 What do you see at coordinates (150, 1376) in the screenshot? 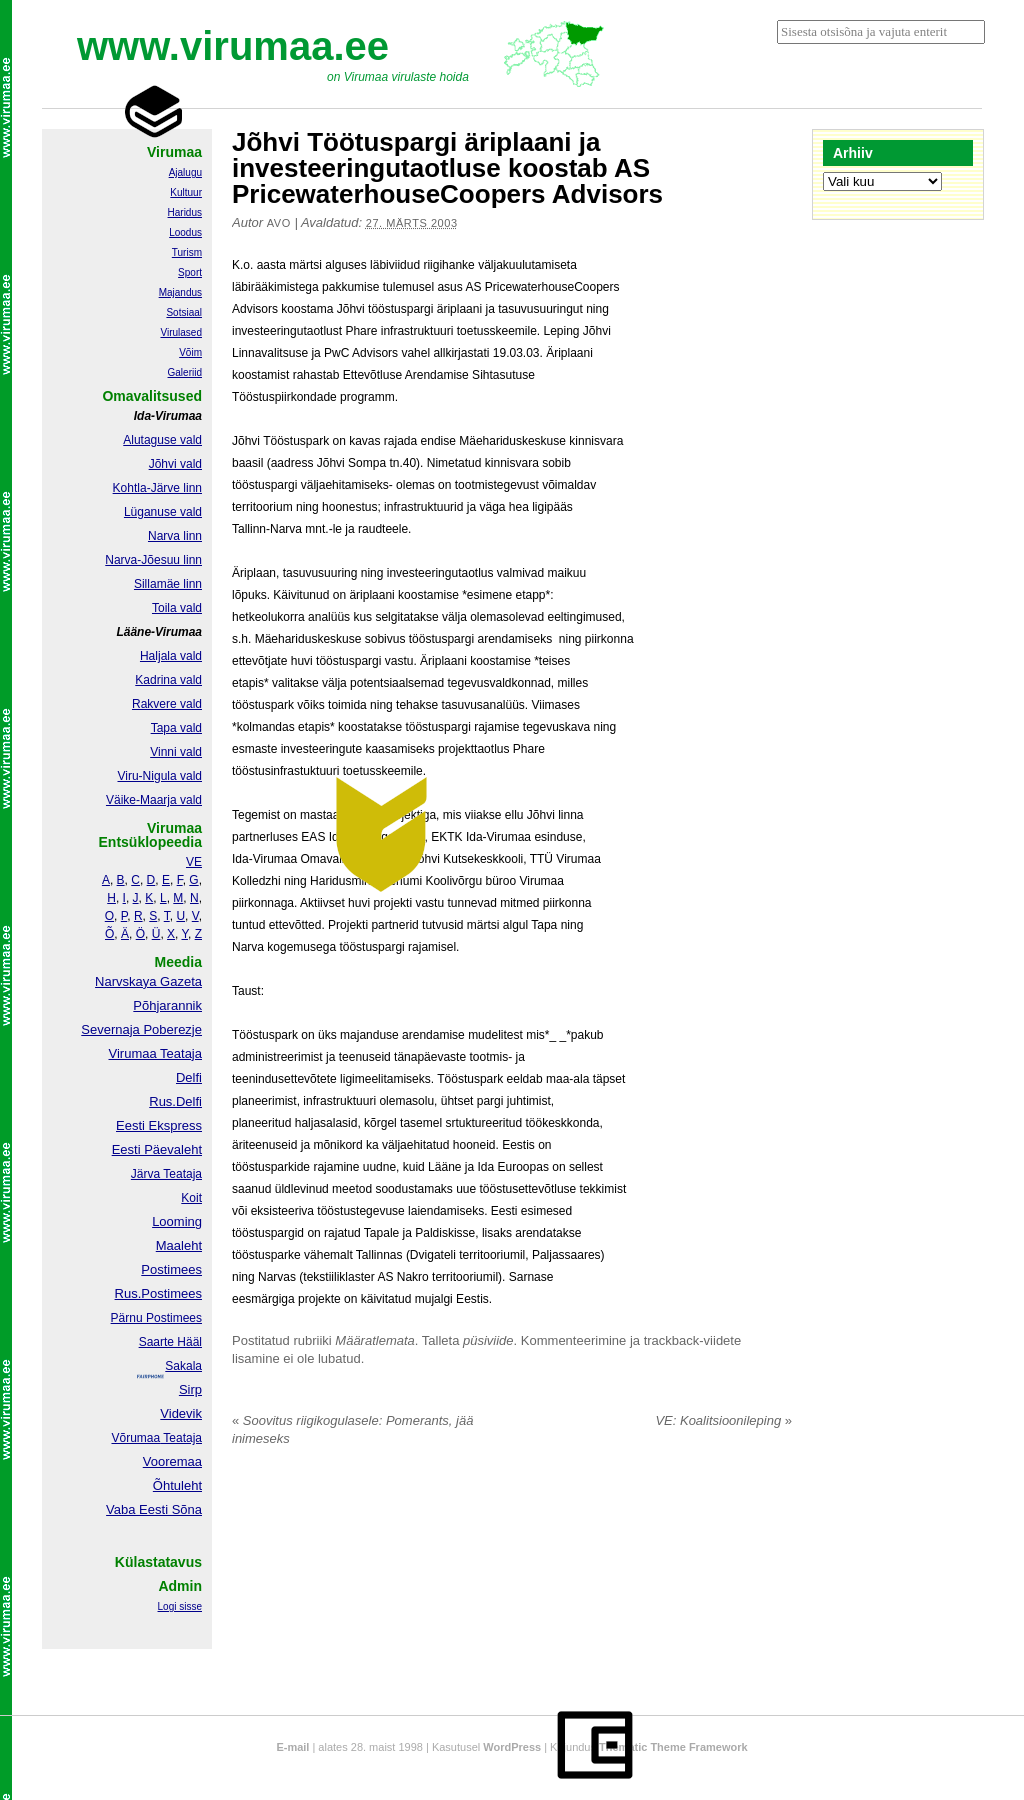
I see `Fairphone company logo` at bounding box center [150, 1376].